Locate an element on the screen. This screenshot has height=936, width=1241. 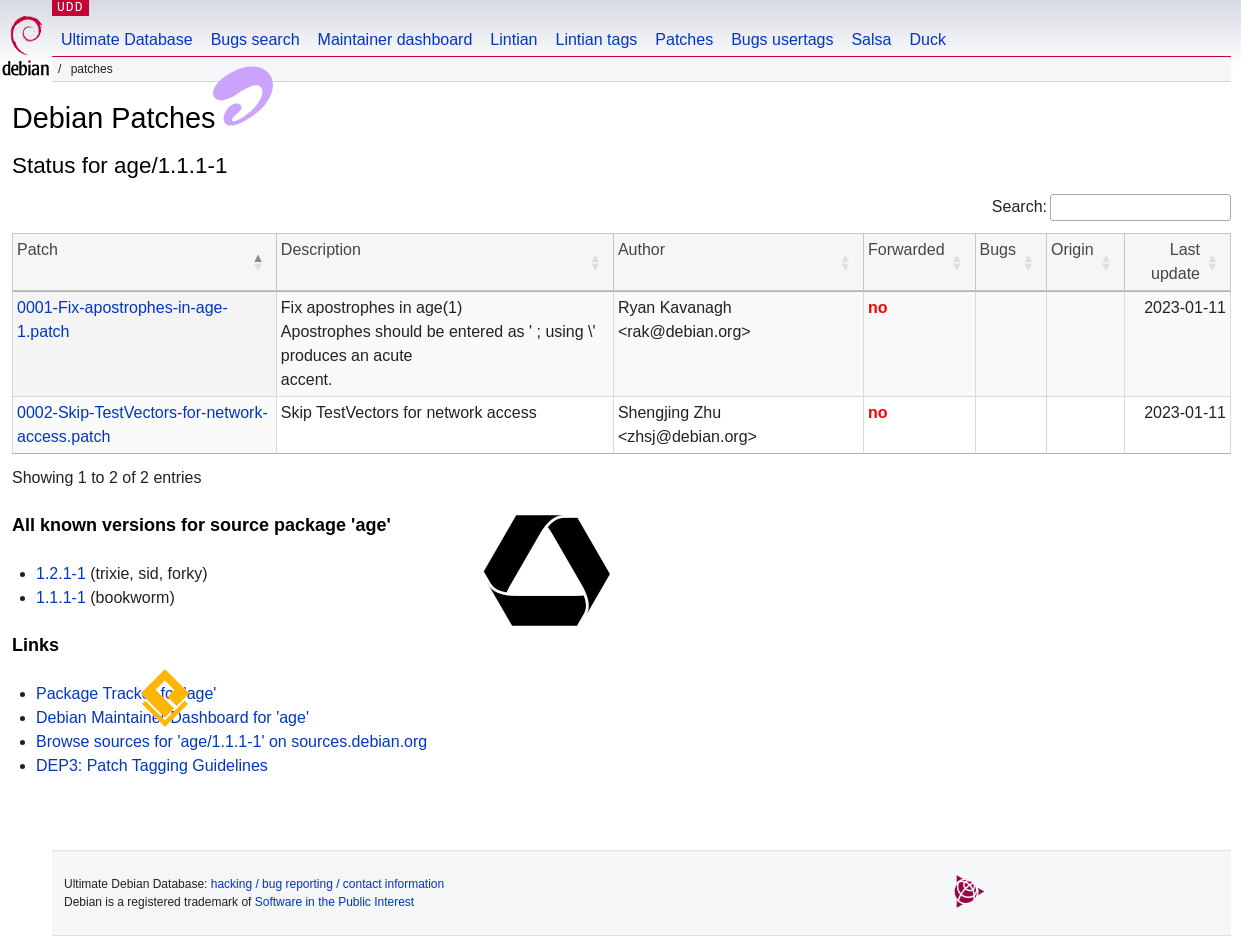
open Visual Paradigm application is located at coordinates (165, 698).